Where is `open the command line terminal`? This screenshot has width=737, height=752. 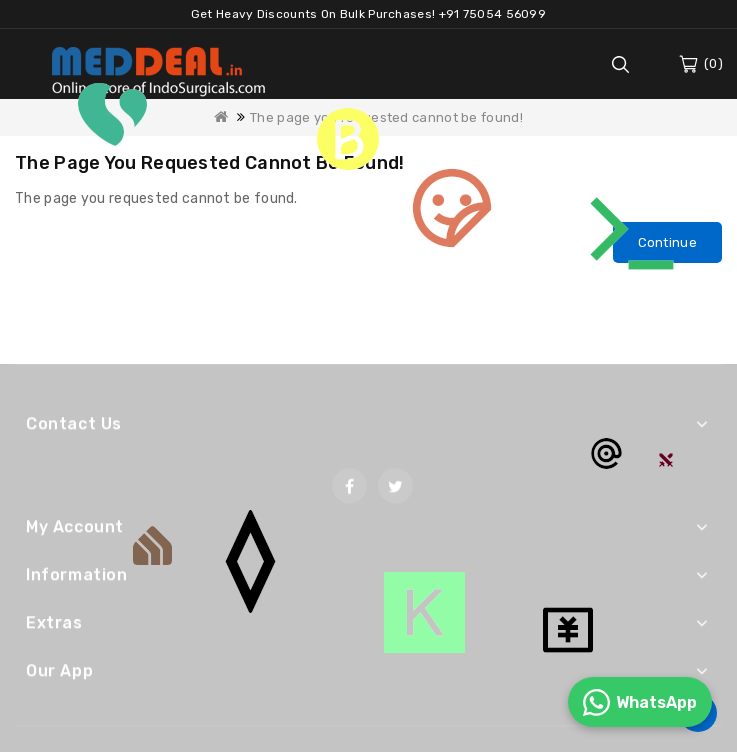
open the command line terminal is located at coordinates (633, 229).